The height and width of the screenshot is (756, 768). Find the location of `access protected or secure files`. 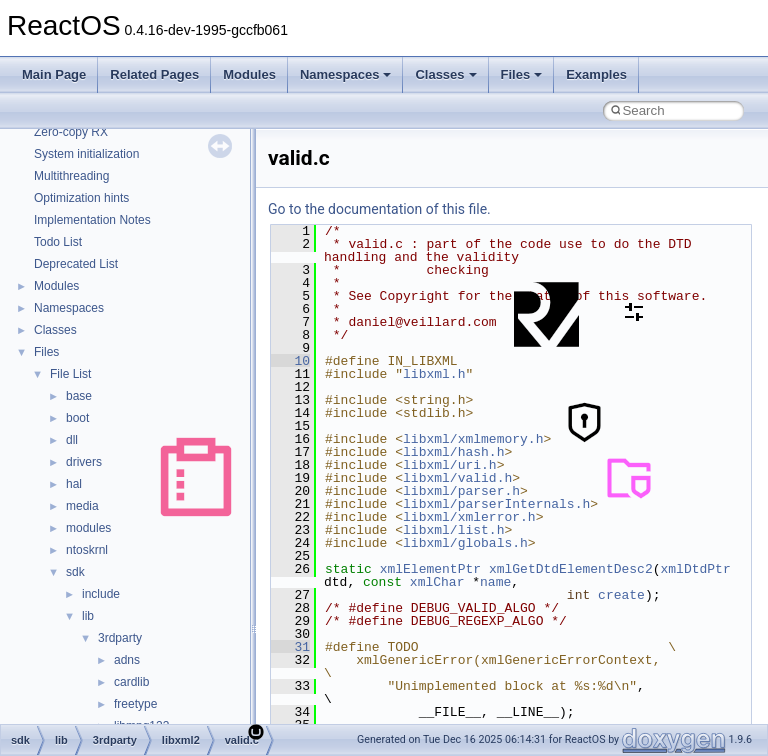

access protected or secure files is located at coordinates (629, 478).